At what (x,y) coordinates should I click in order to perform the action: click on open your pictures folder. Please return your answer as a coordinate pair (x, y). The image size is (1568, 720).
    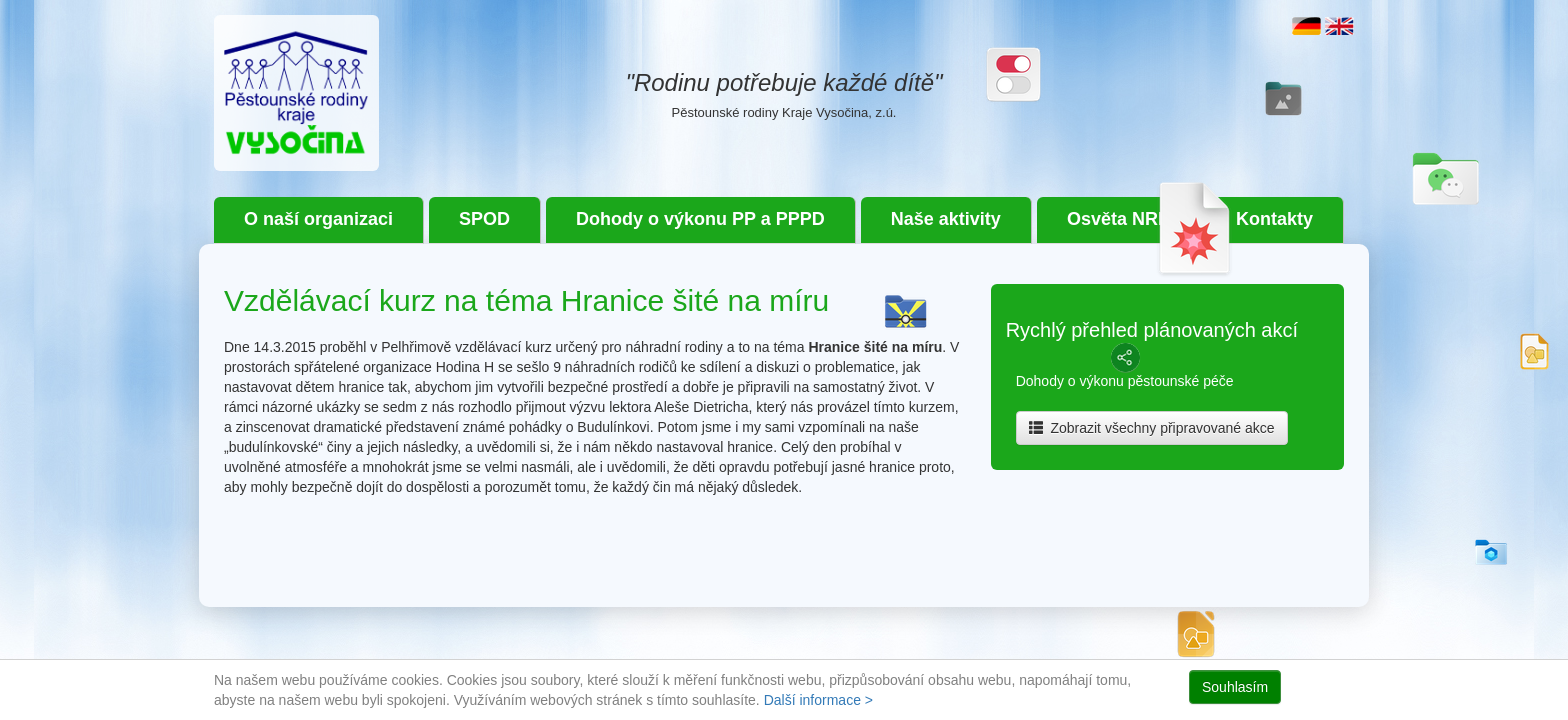
    Looking at the image, I should click on (1283, 98).